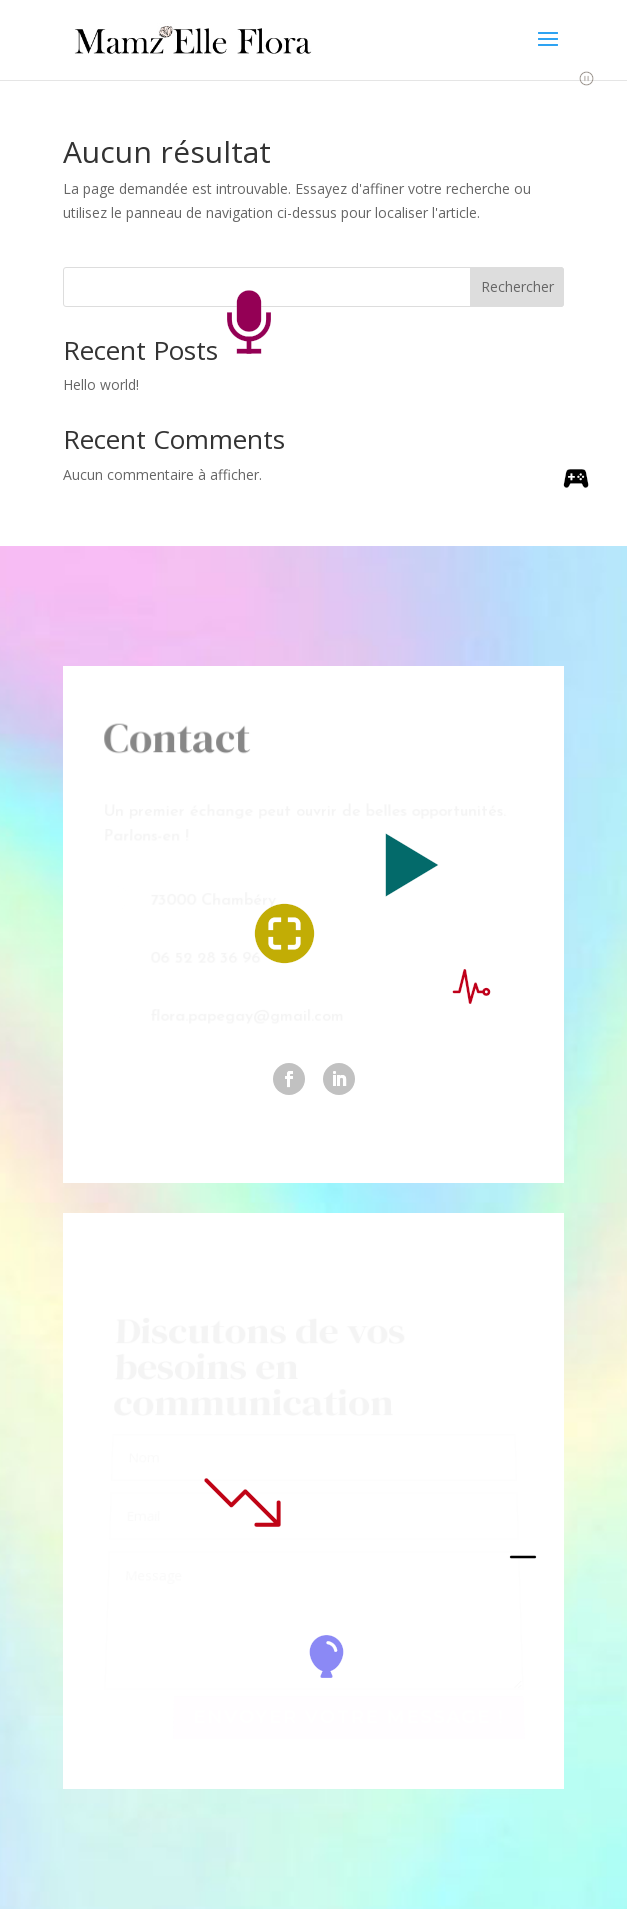 This screenshot has width=627, height=1909. Describe the element at coordinates (249, 322) in the screenshot. I see `tap to start voice input` at that location.